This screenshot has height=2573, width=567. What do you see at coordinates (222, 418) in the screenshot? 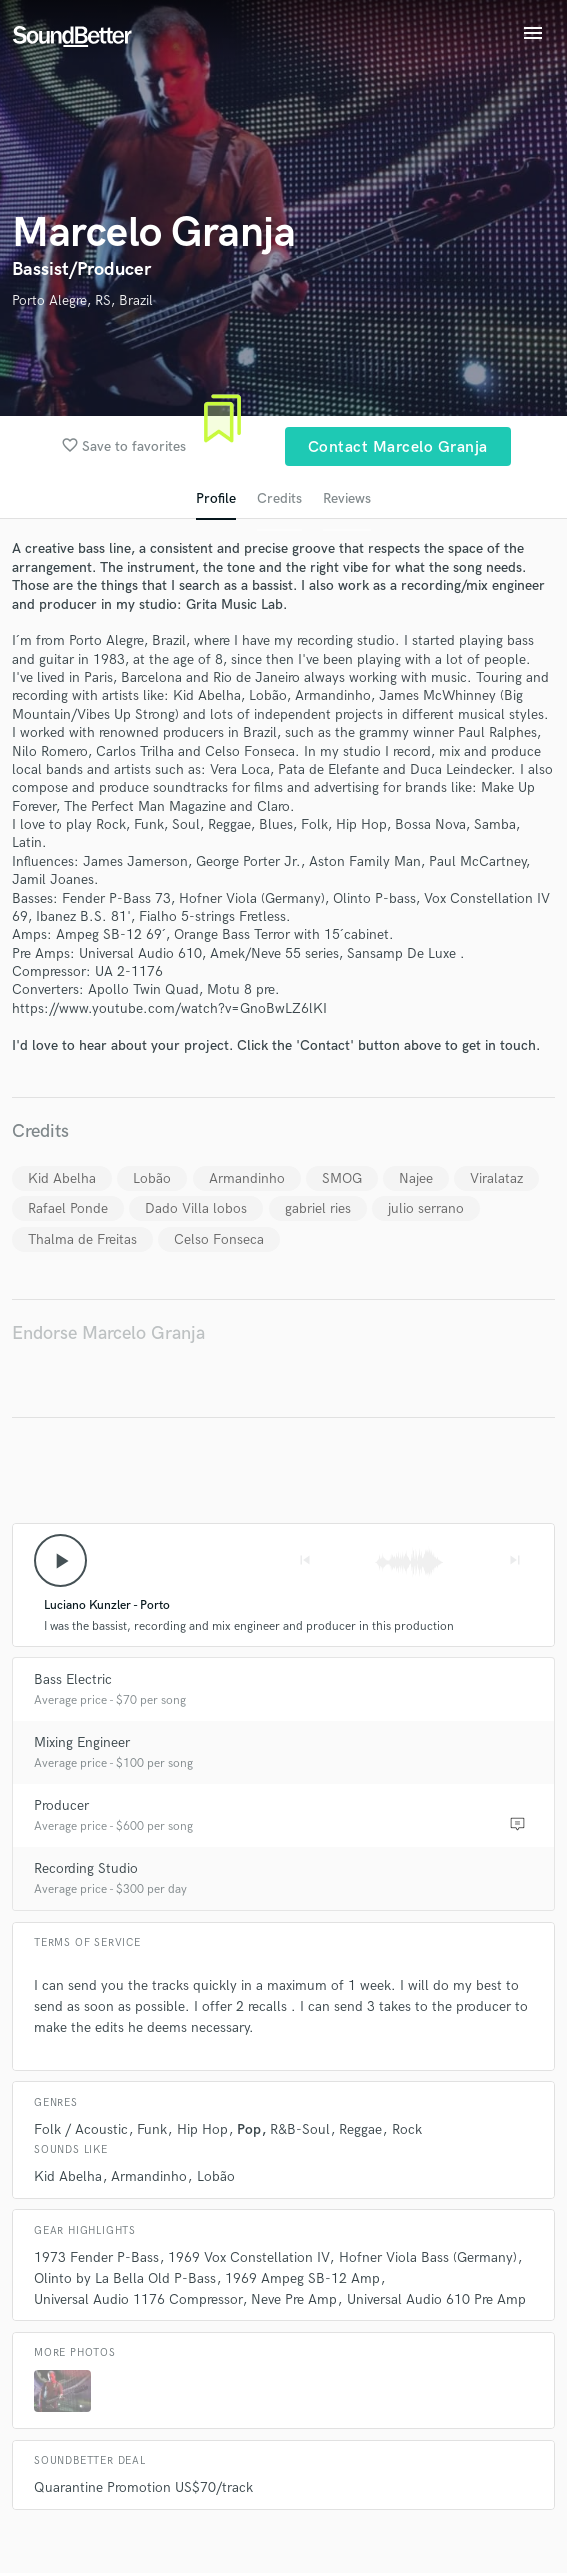
I see `view your saved bookmarks` at bounding box center [222, 418].